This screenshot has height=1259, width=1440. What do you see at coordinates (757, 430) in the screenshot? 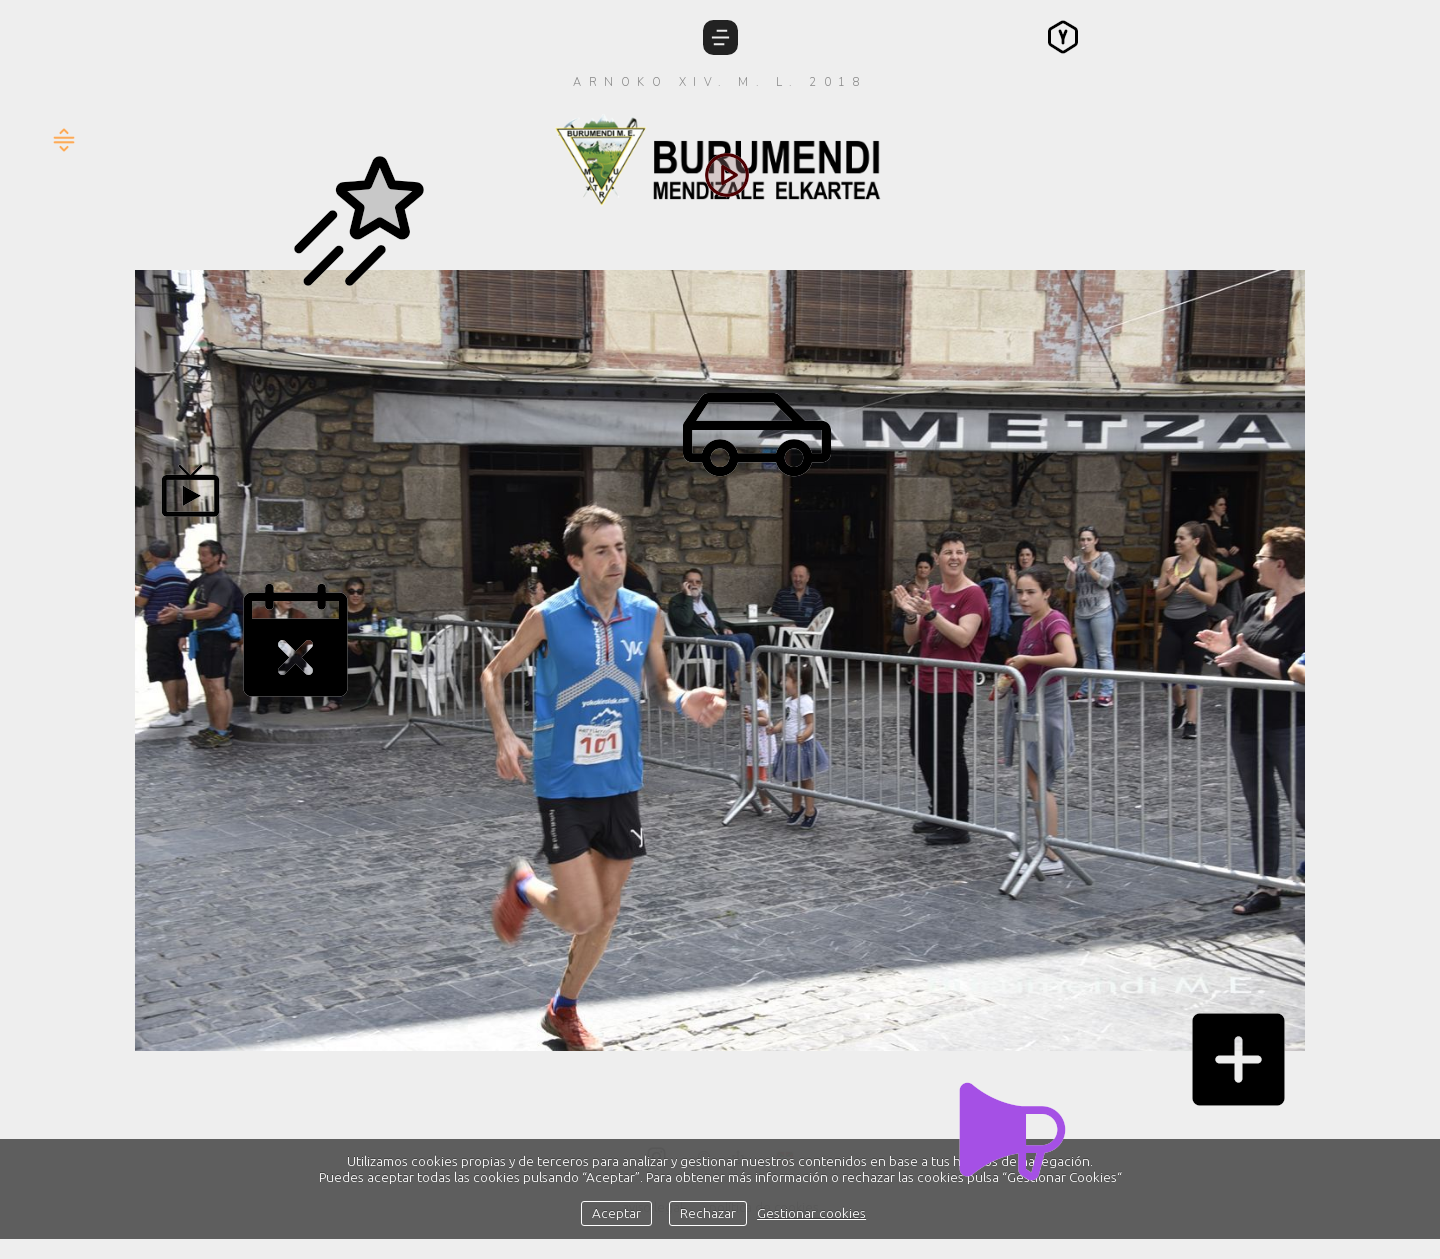
I see `select car or vehicle mode` at bounding box center [757, 430].